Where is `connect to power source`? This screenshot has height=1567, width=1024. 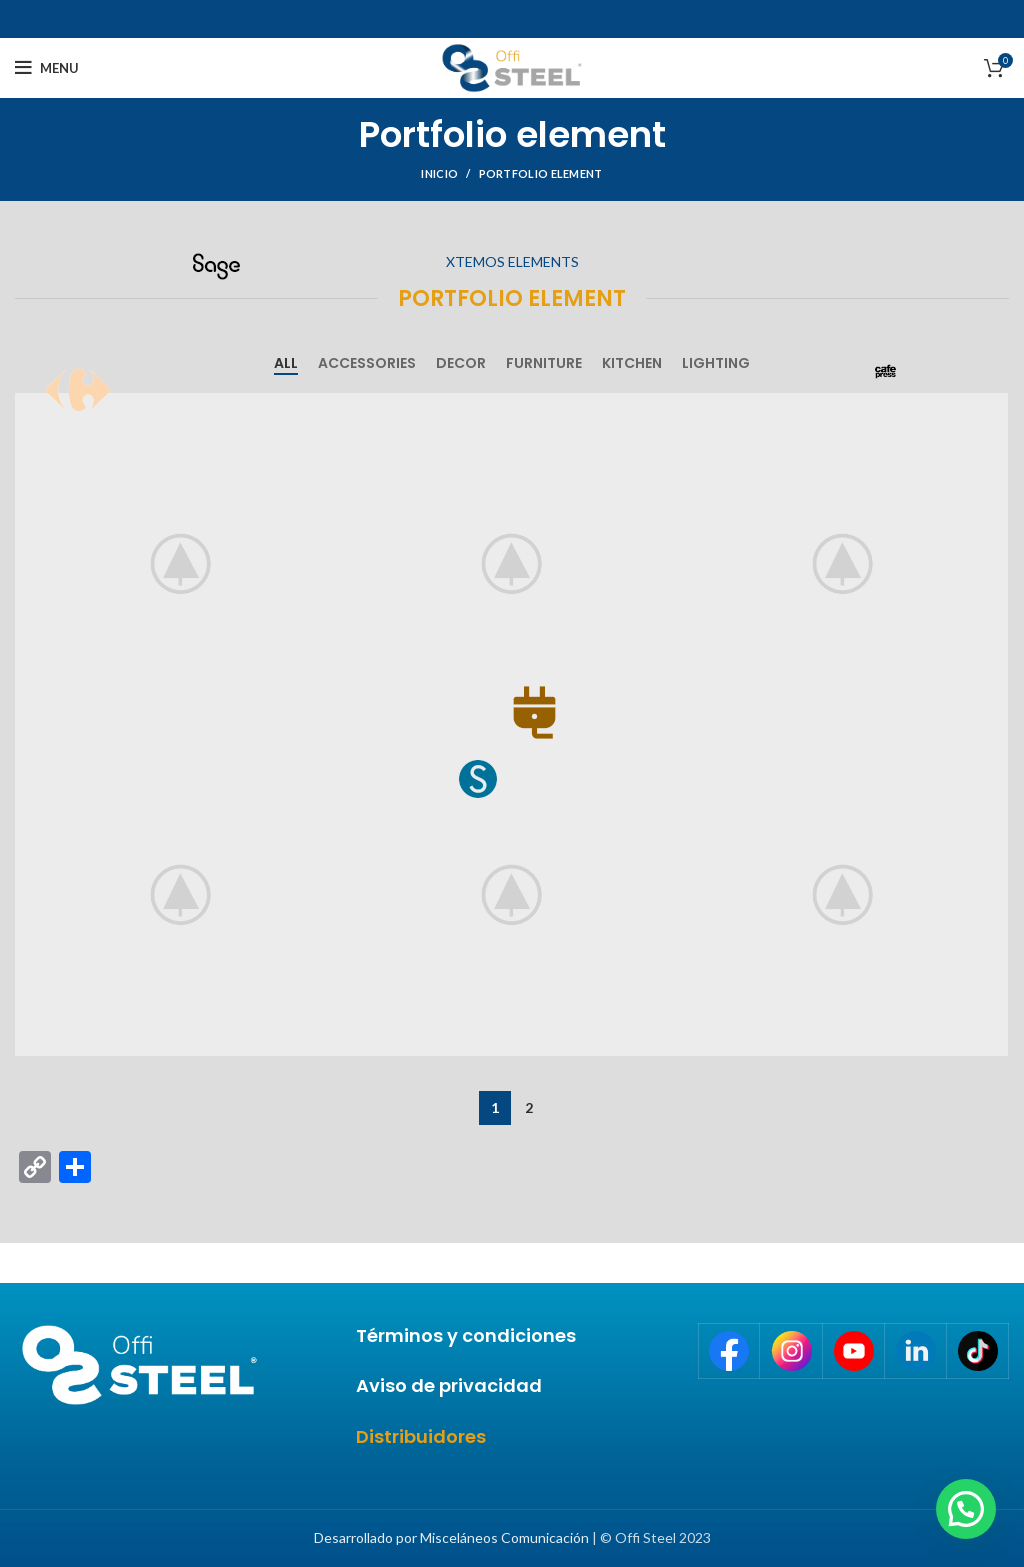
connect to power source is located at coordinates (534, 712).